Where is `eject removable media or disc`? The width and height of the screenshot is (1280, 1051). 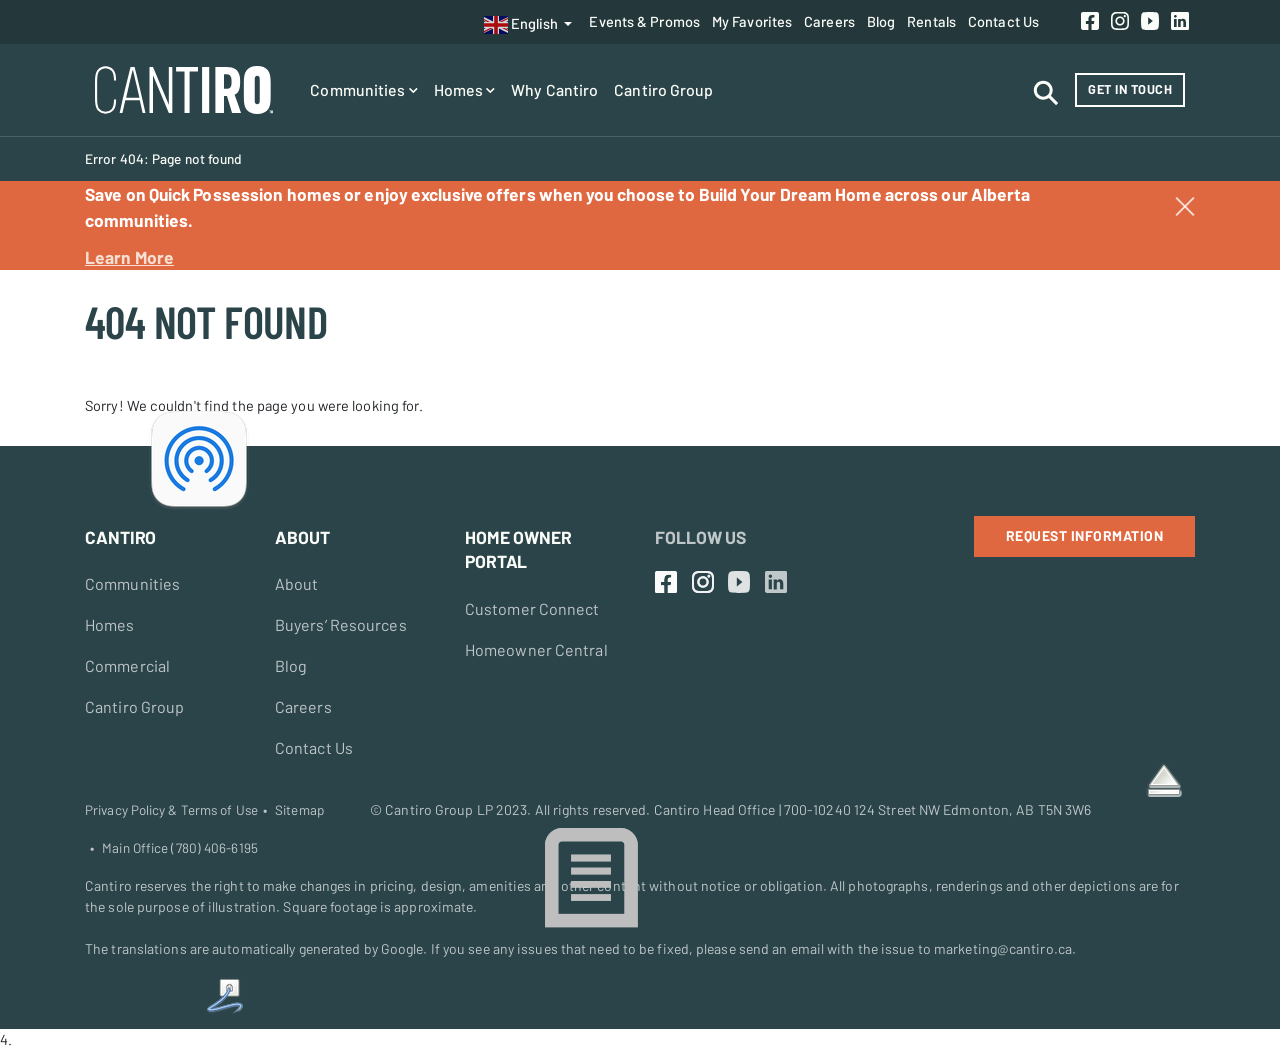 eject removable media or disc is located at coordinates (1164, 781).